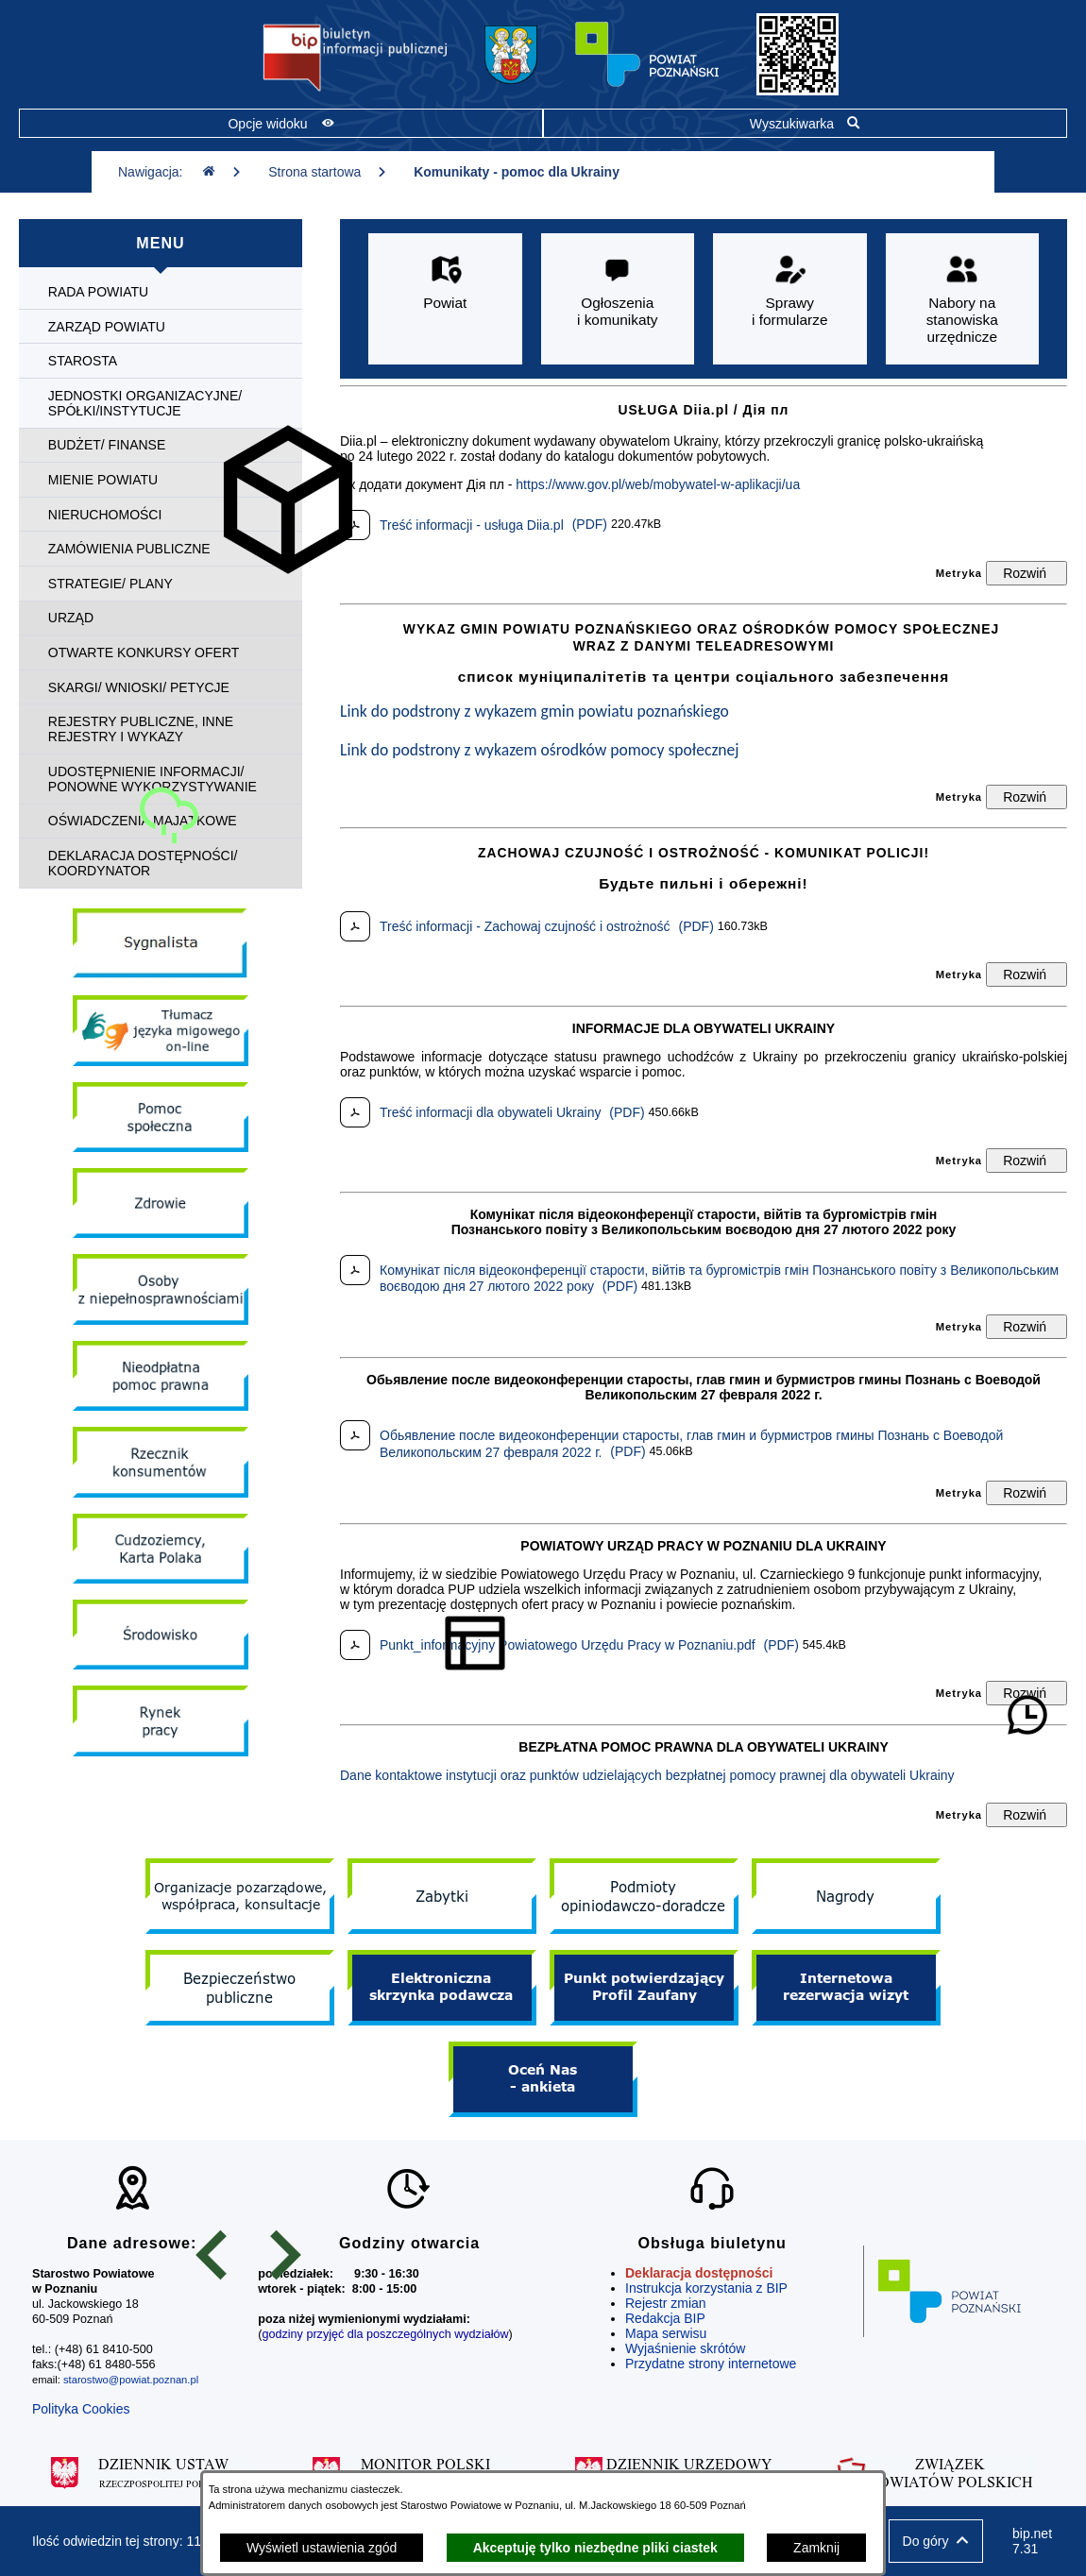  I want to click on view or edit source code, so click(248, 2255).